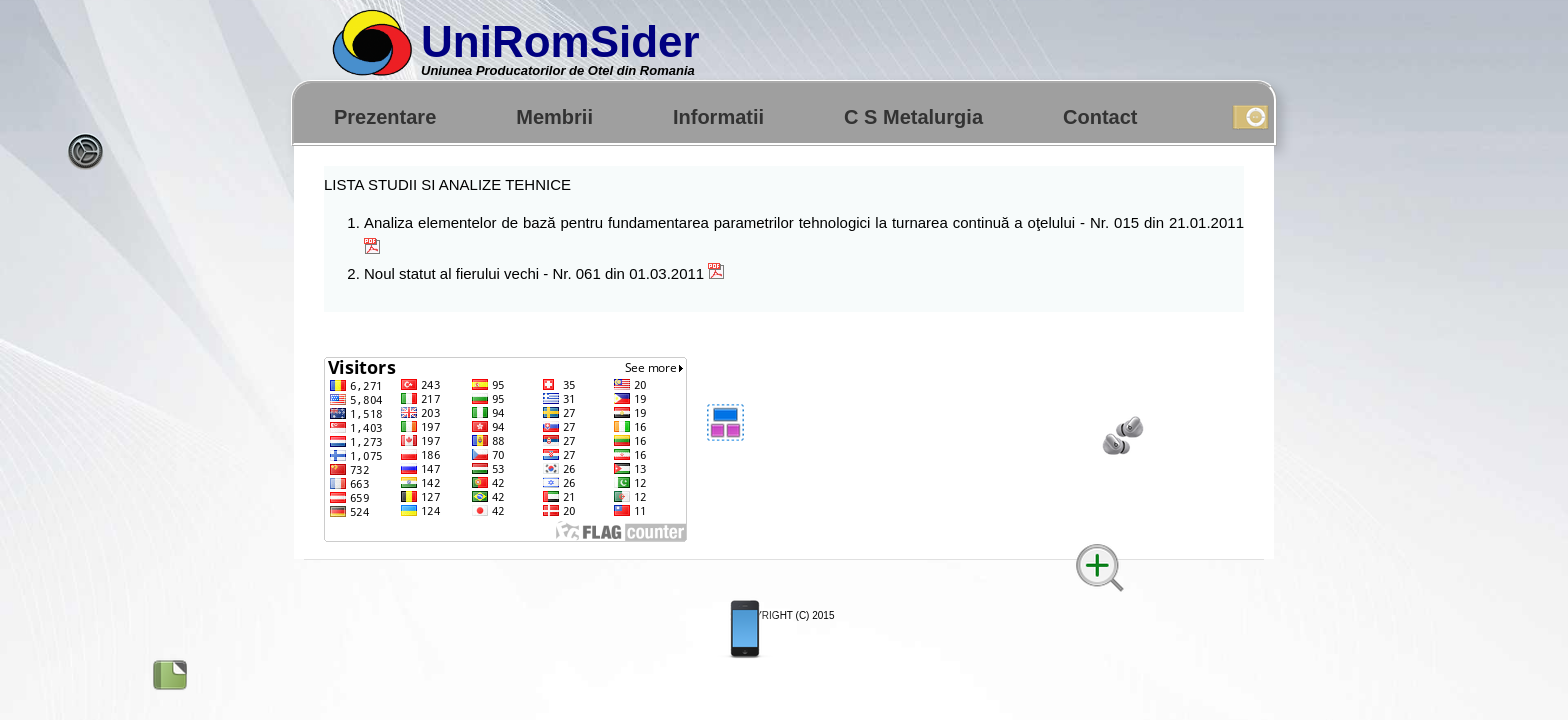 Image resolution: width=1568 pixels, height=720 pixels. I want to click on customize desktop theme and appearance settings, so click(170, 675).